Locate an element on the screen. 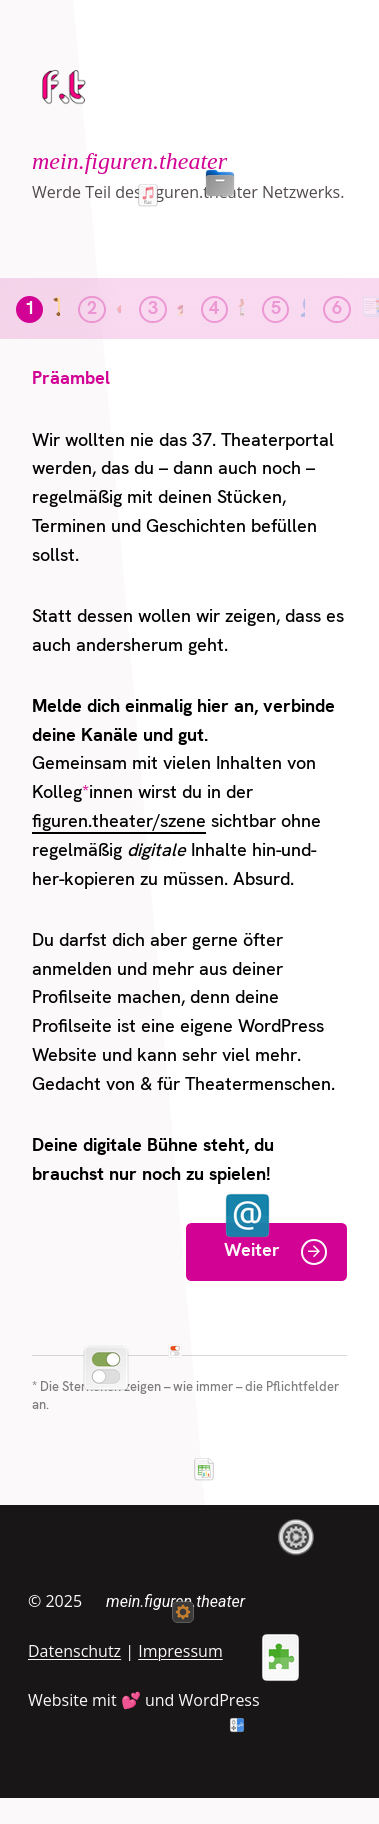  indicates an extension or plugin file type is located at coordinates (280, 1657).